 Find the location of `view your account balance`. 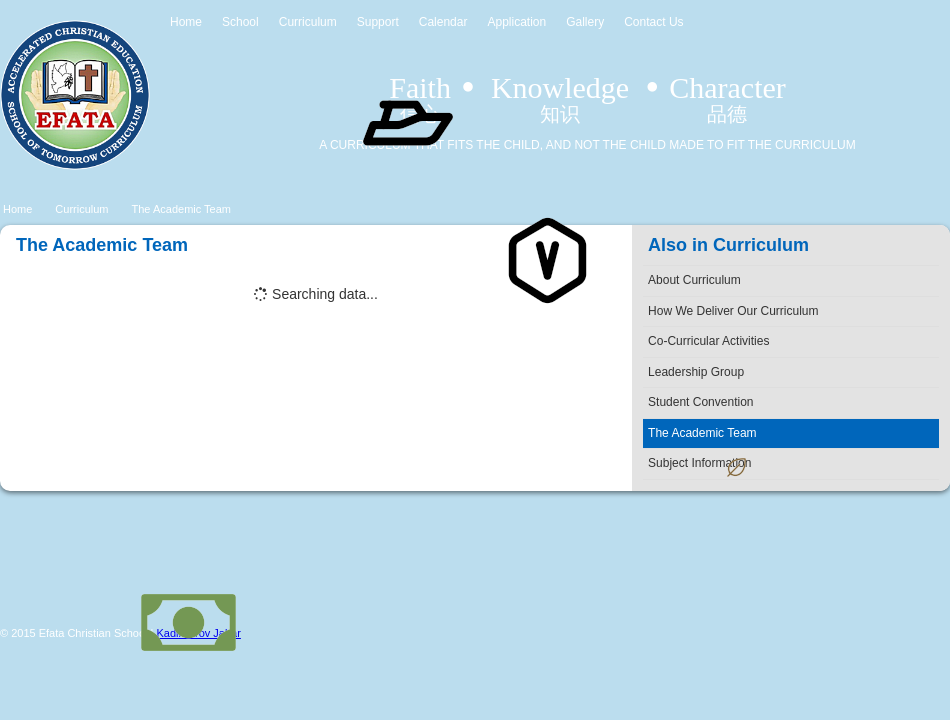

view your account balance is located at coordinates (188, 622).